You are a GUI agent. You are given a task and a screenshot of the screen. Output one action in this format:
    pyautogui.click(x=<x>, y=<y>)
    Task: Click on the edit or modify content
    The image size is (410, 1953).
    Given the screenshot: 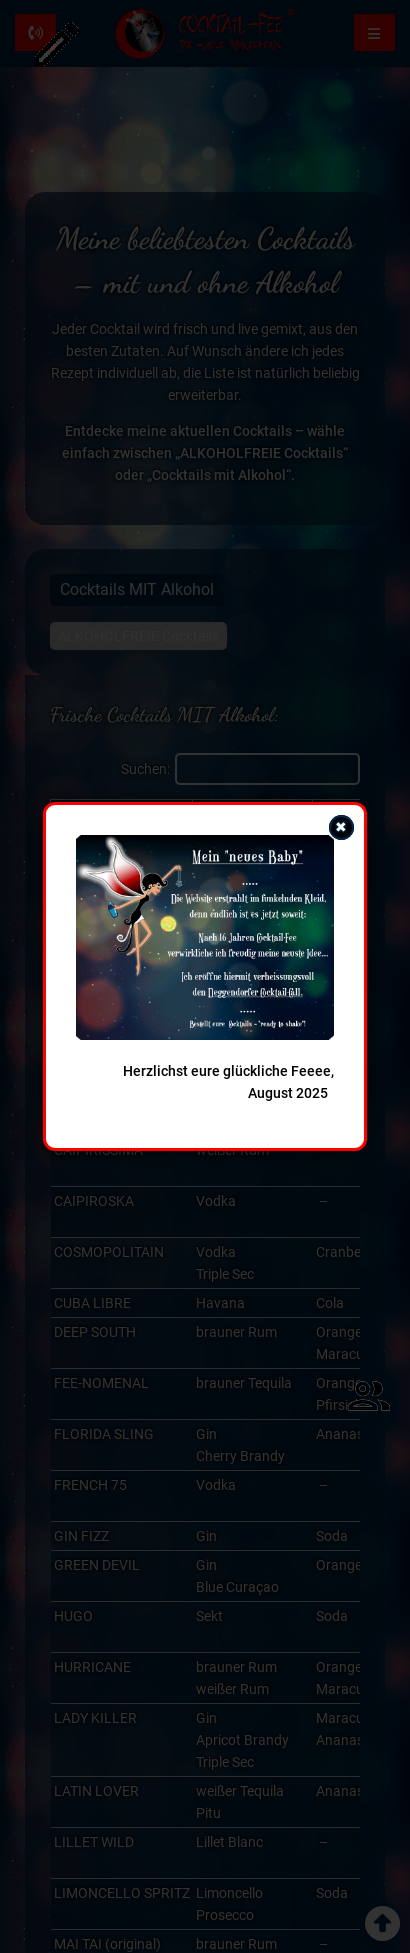 What is the action you would take?
    pyautogui.click(x=56, y=44)
    